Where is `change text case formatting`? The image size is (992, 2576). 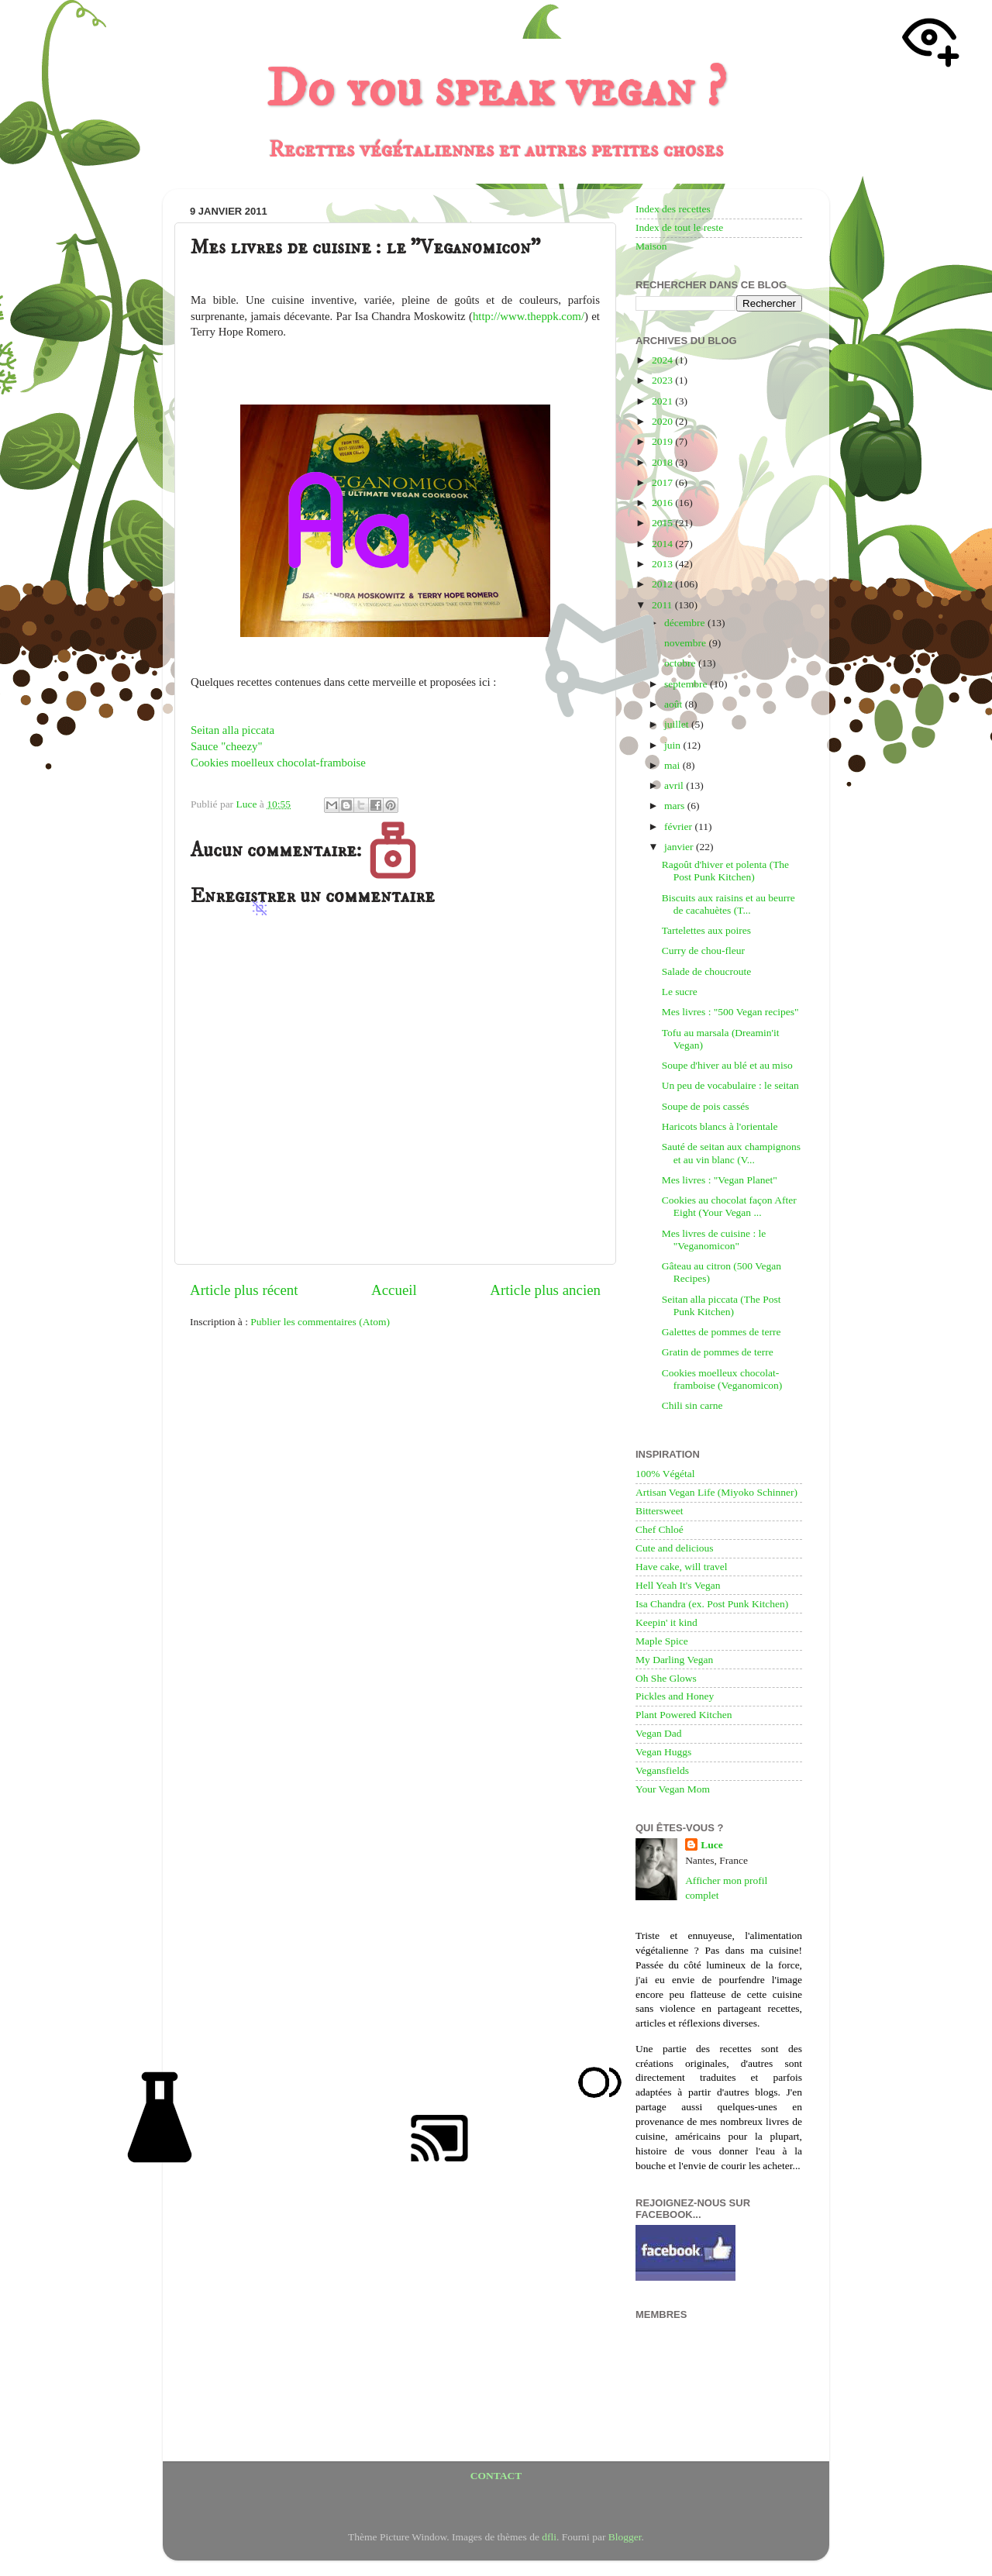 change text case formatting is located at coordinates (349, 520).